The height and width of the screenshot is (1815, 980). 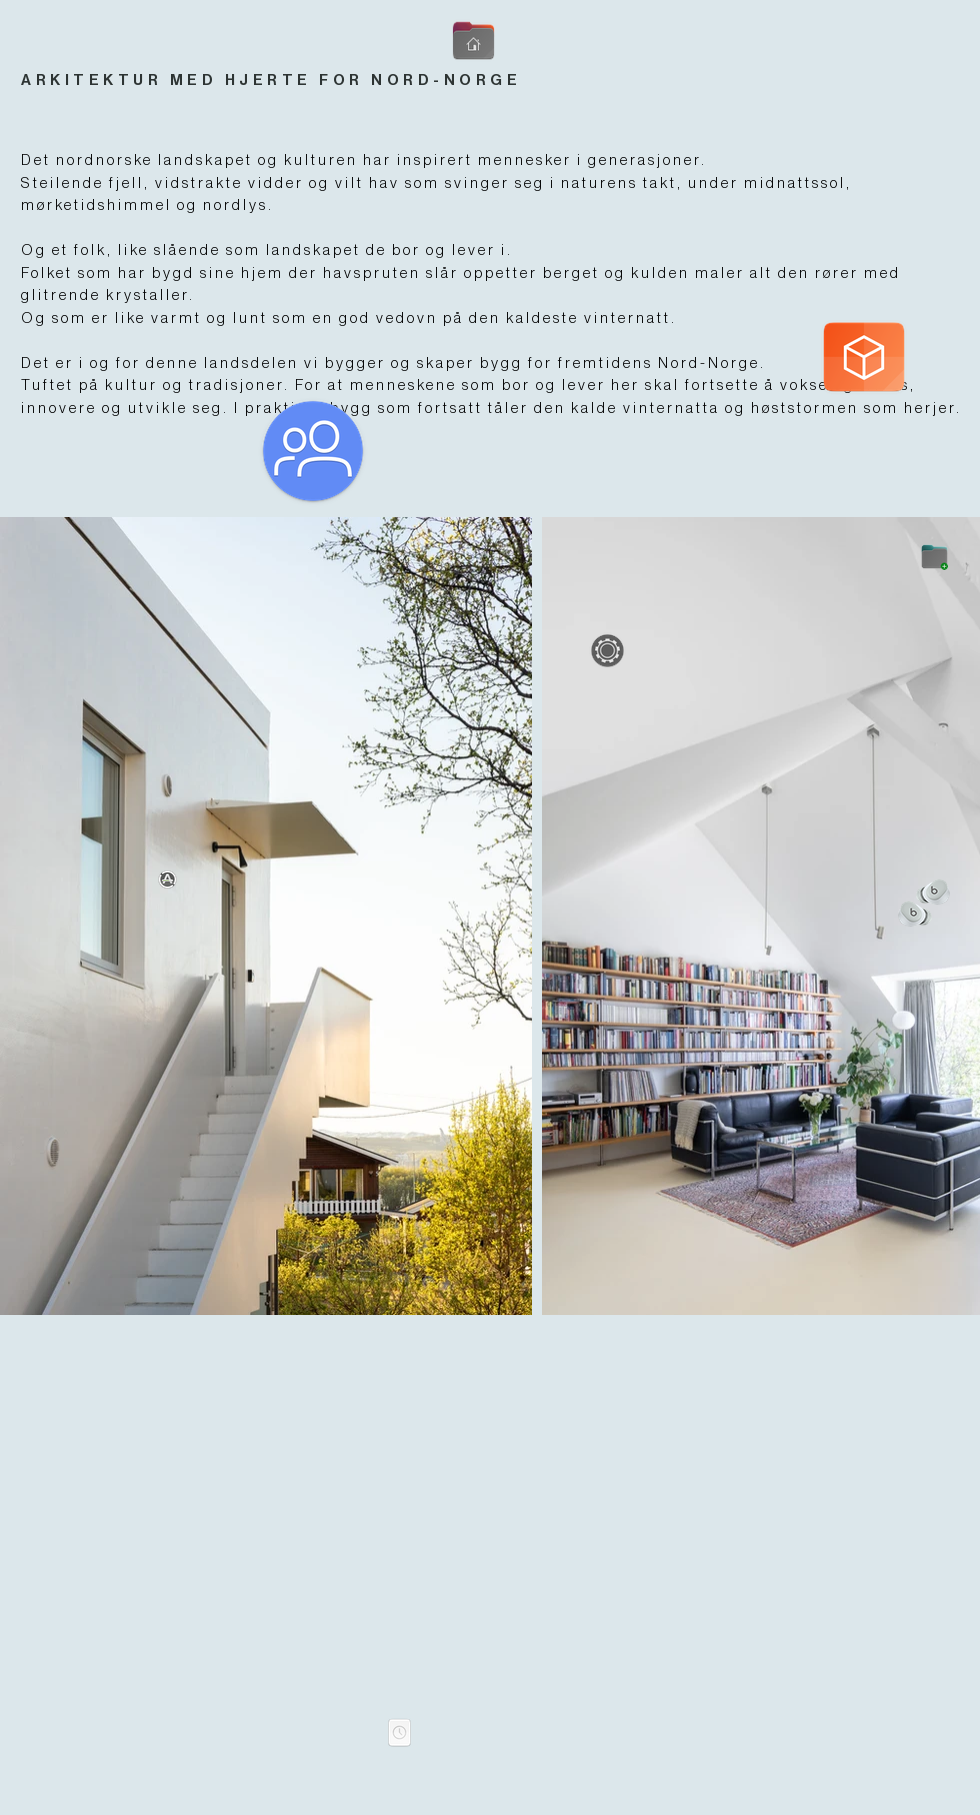 I want to click on create a new folder, so click(x=934, y=556).